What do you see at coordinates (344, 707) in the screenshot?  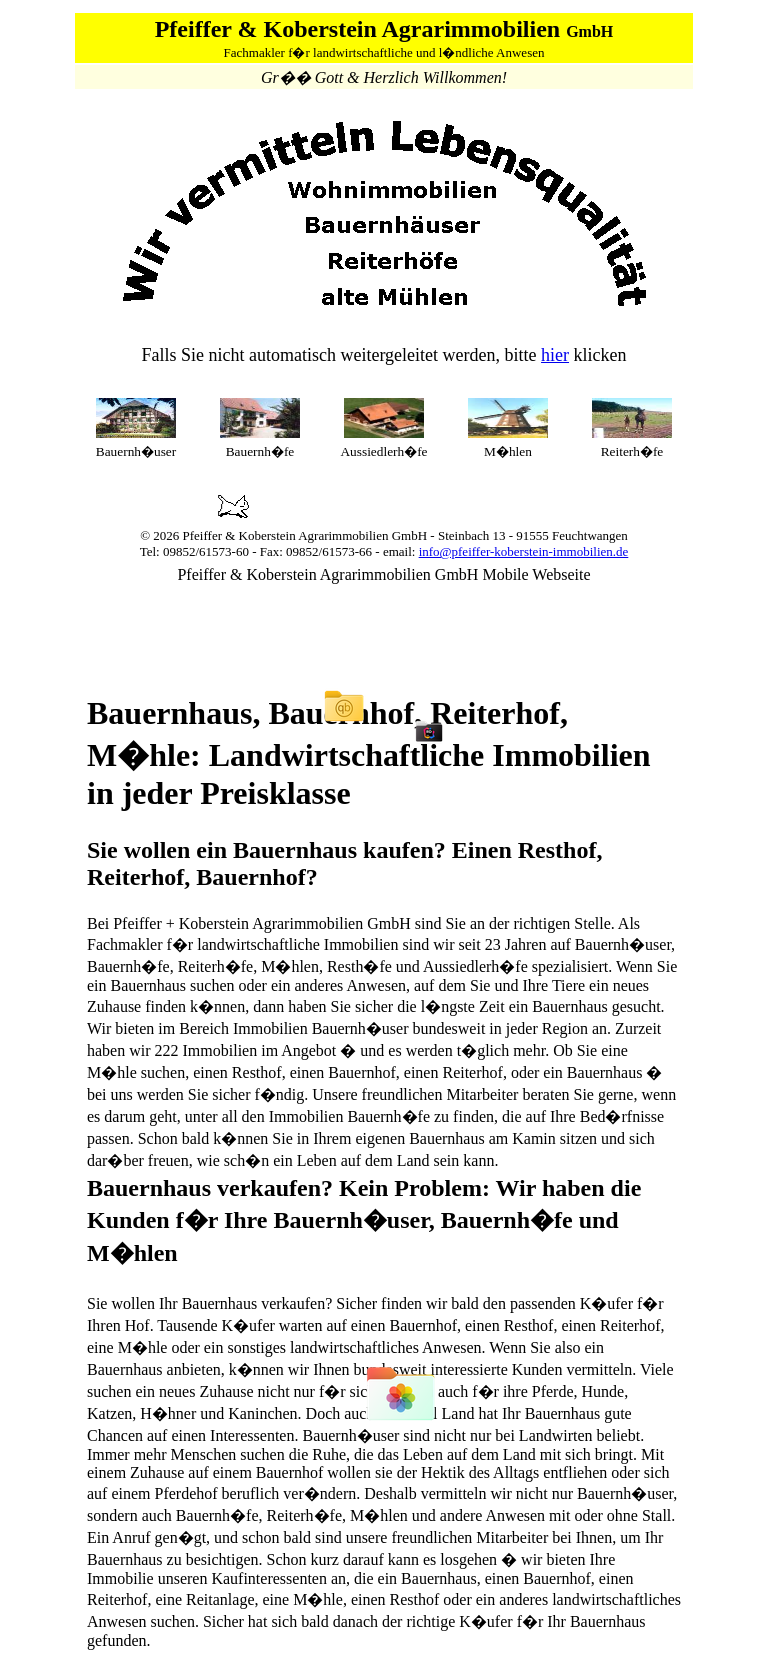 I see `open qbittorrent downloads folder` at bounding box center [344, 707].